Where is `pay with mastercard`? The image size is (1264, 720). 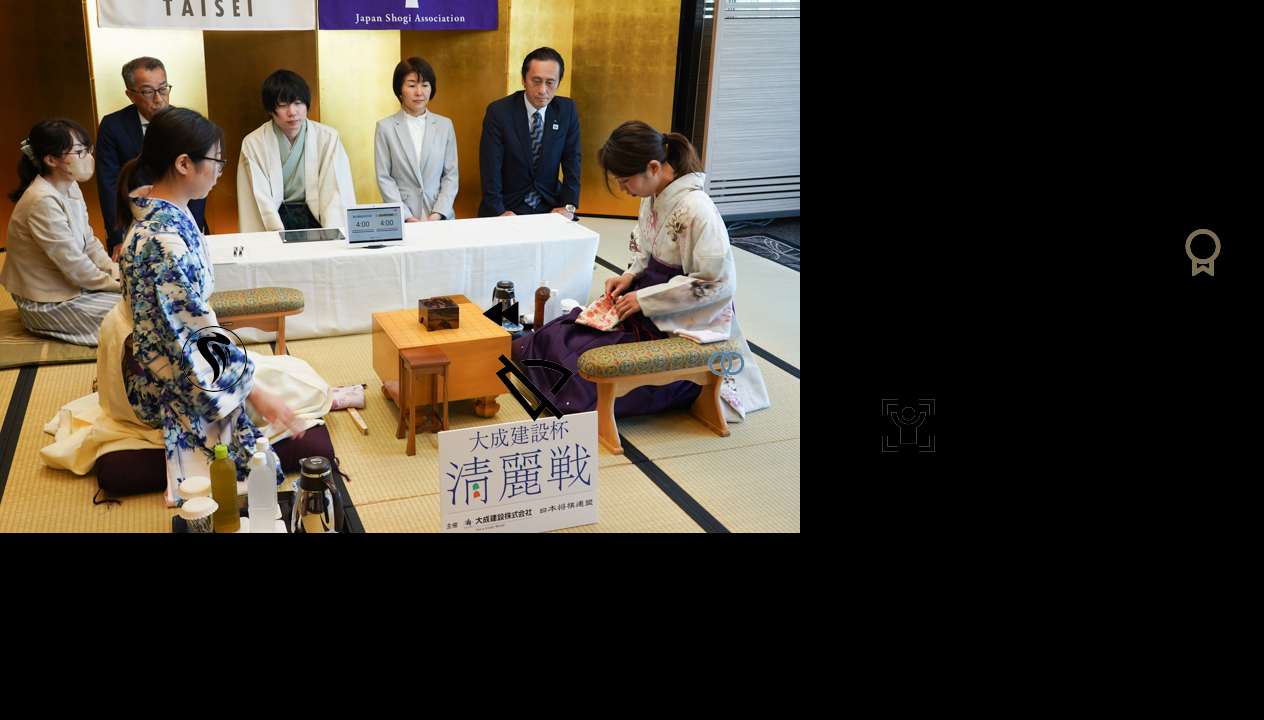
pay with mastercard is located at coordinates (726, 363).